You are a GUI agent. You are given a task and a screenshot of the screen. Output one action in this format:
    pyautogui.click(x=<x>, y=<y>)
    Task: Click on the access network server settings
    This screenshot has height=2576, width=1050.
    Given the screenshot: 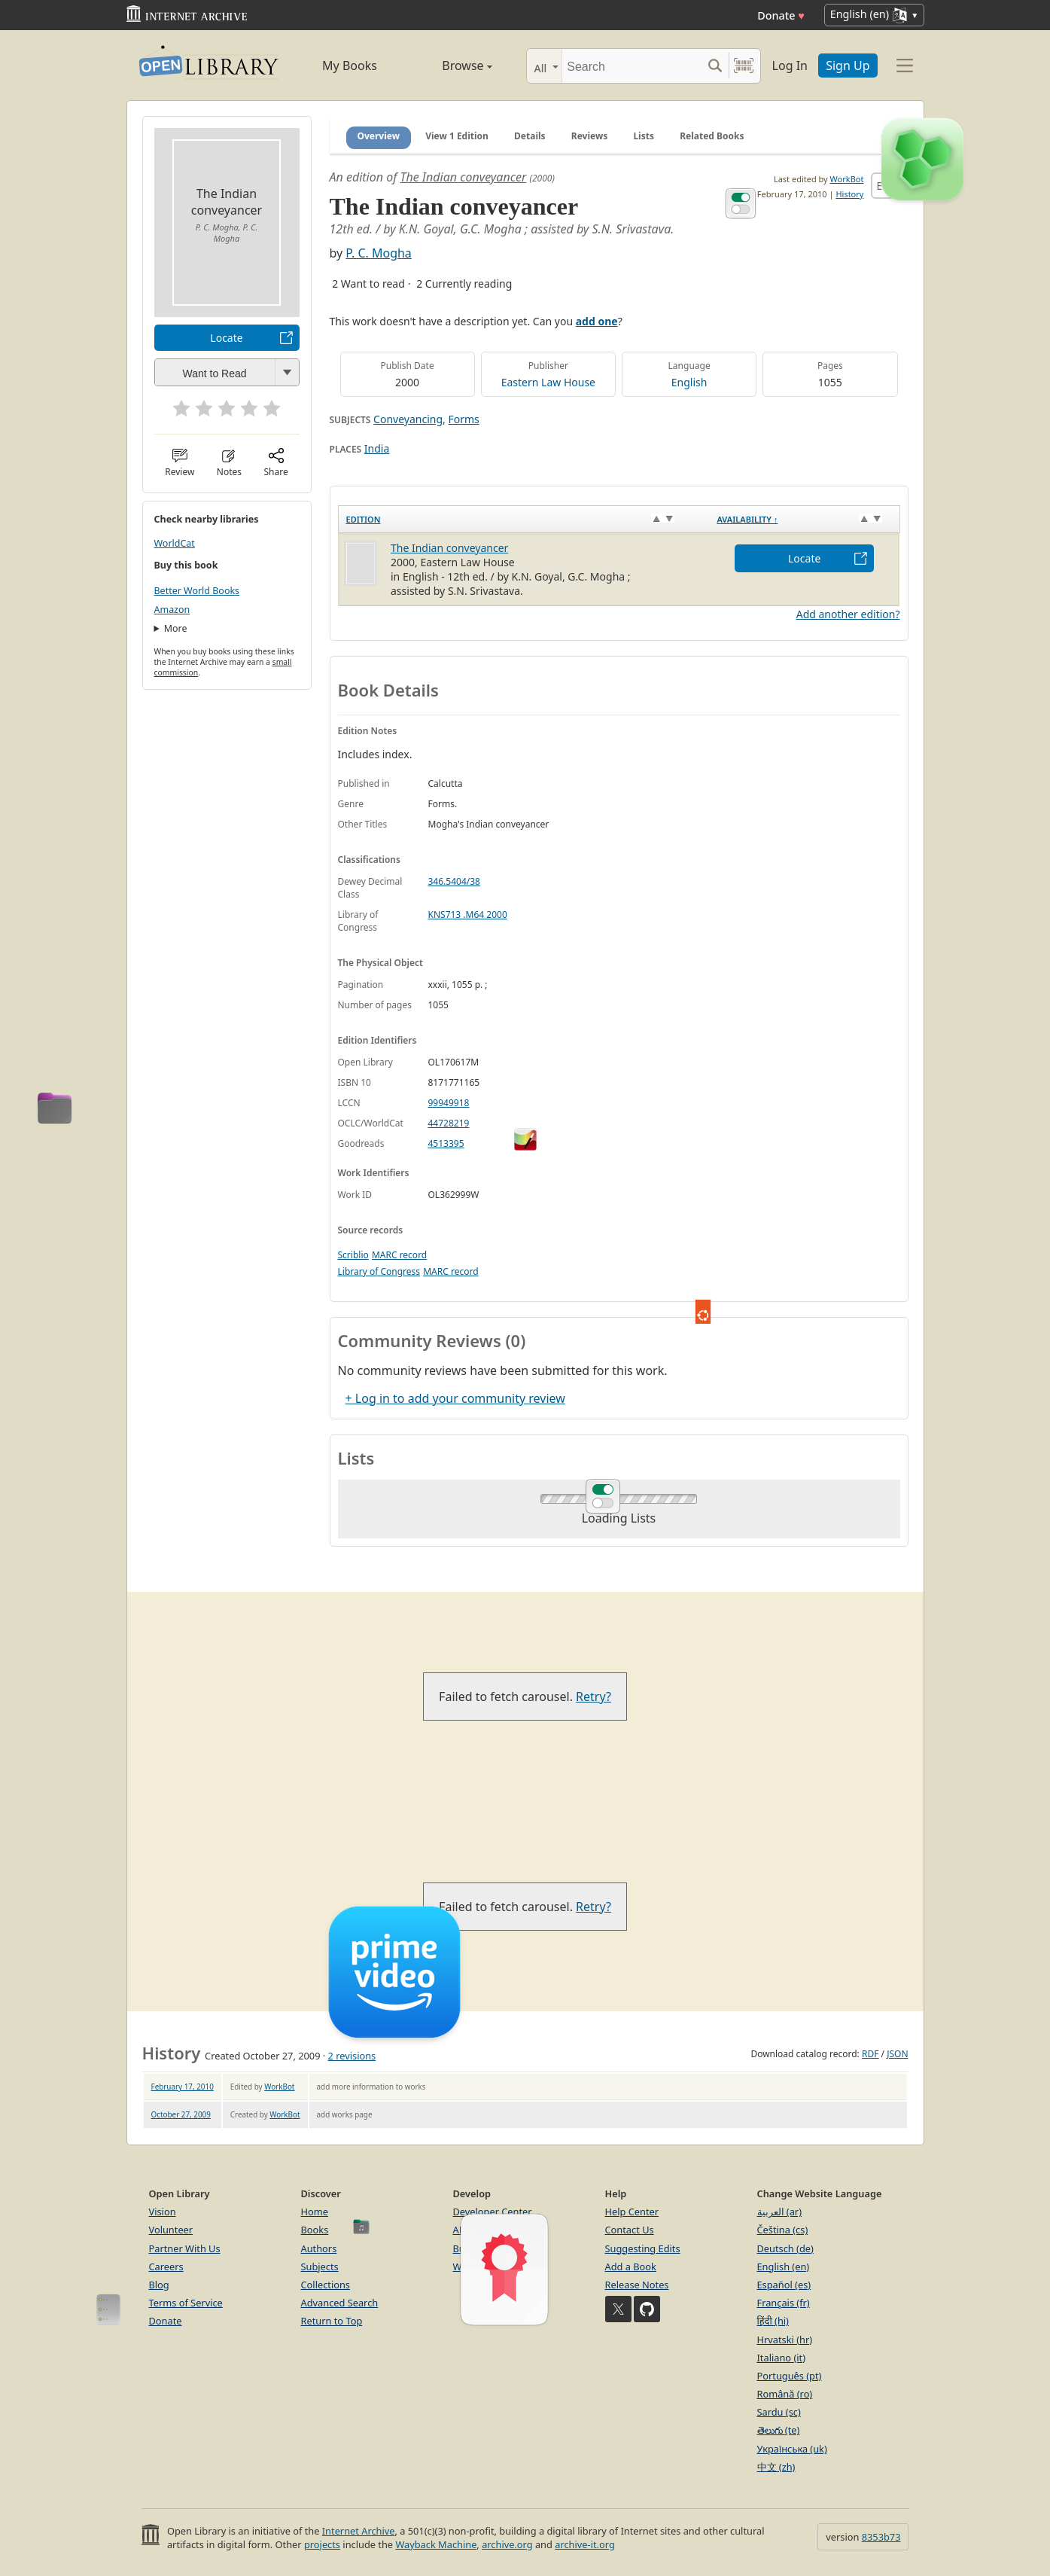 What is the action you would take?
    pyautogui.click(x=108, y=2309)
    